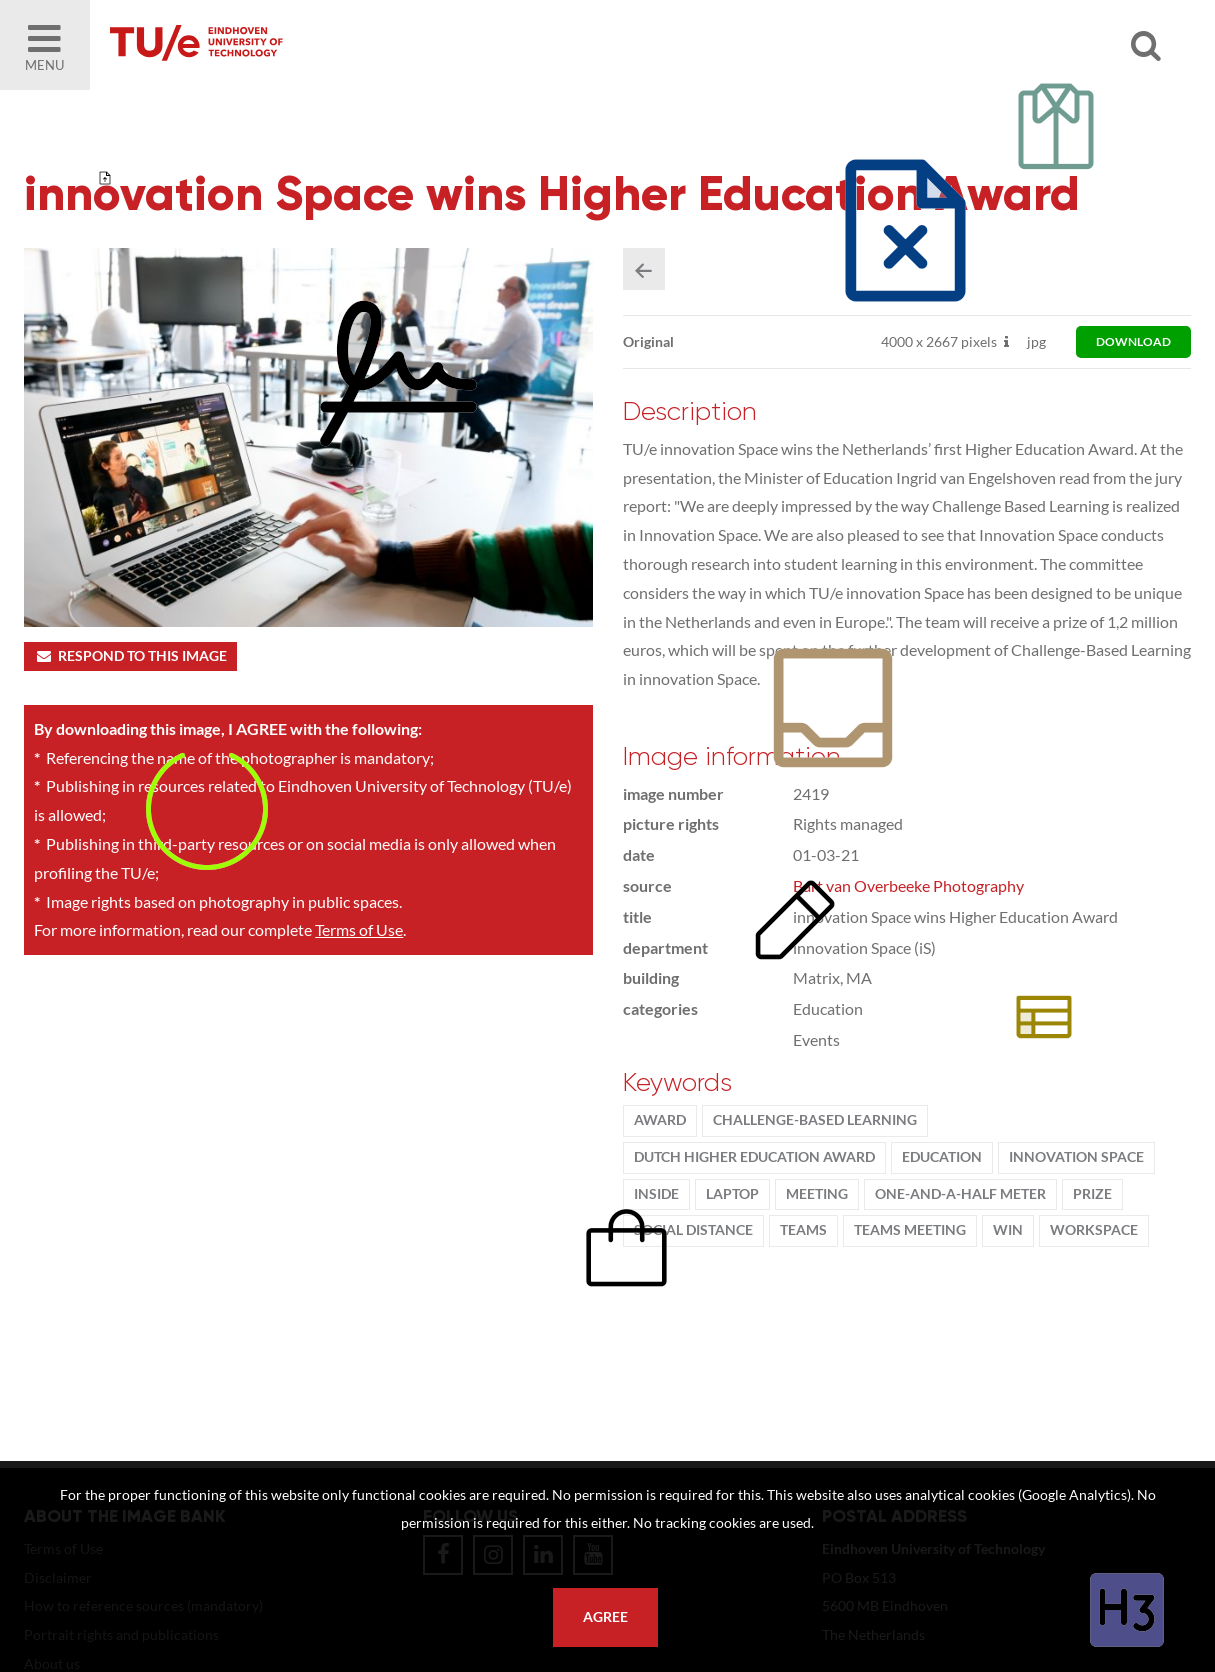  What do you see at coordinates (833, 708) in the screenshot?
I see `access inbox or incoming items` at bounding box center [833, 708].